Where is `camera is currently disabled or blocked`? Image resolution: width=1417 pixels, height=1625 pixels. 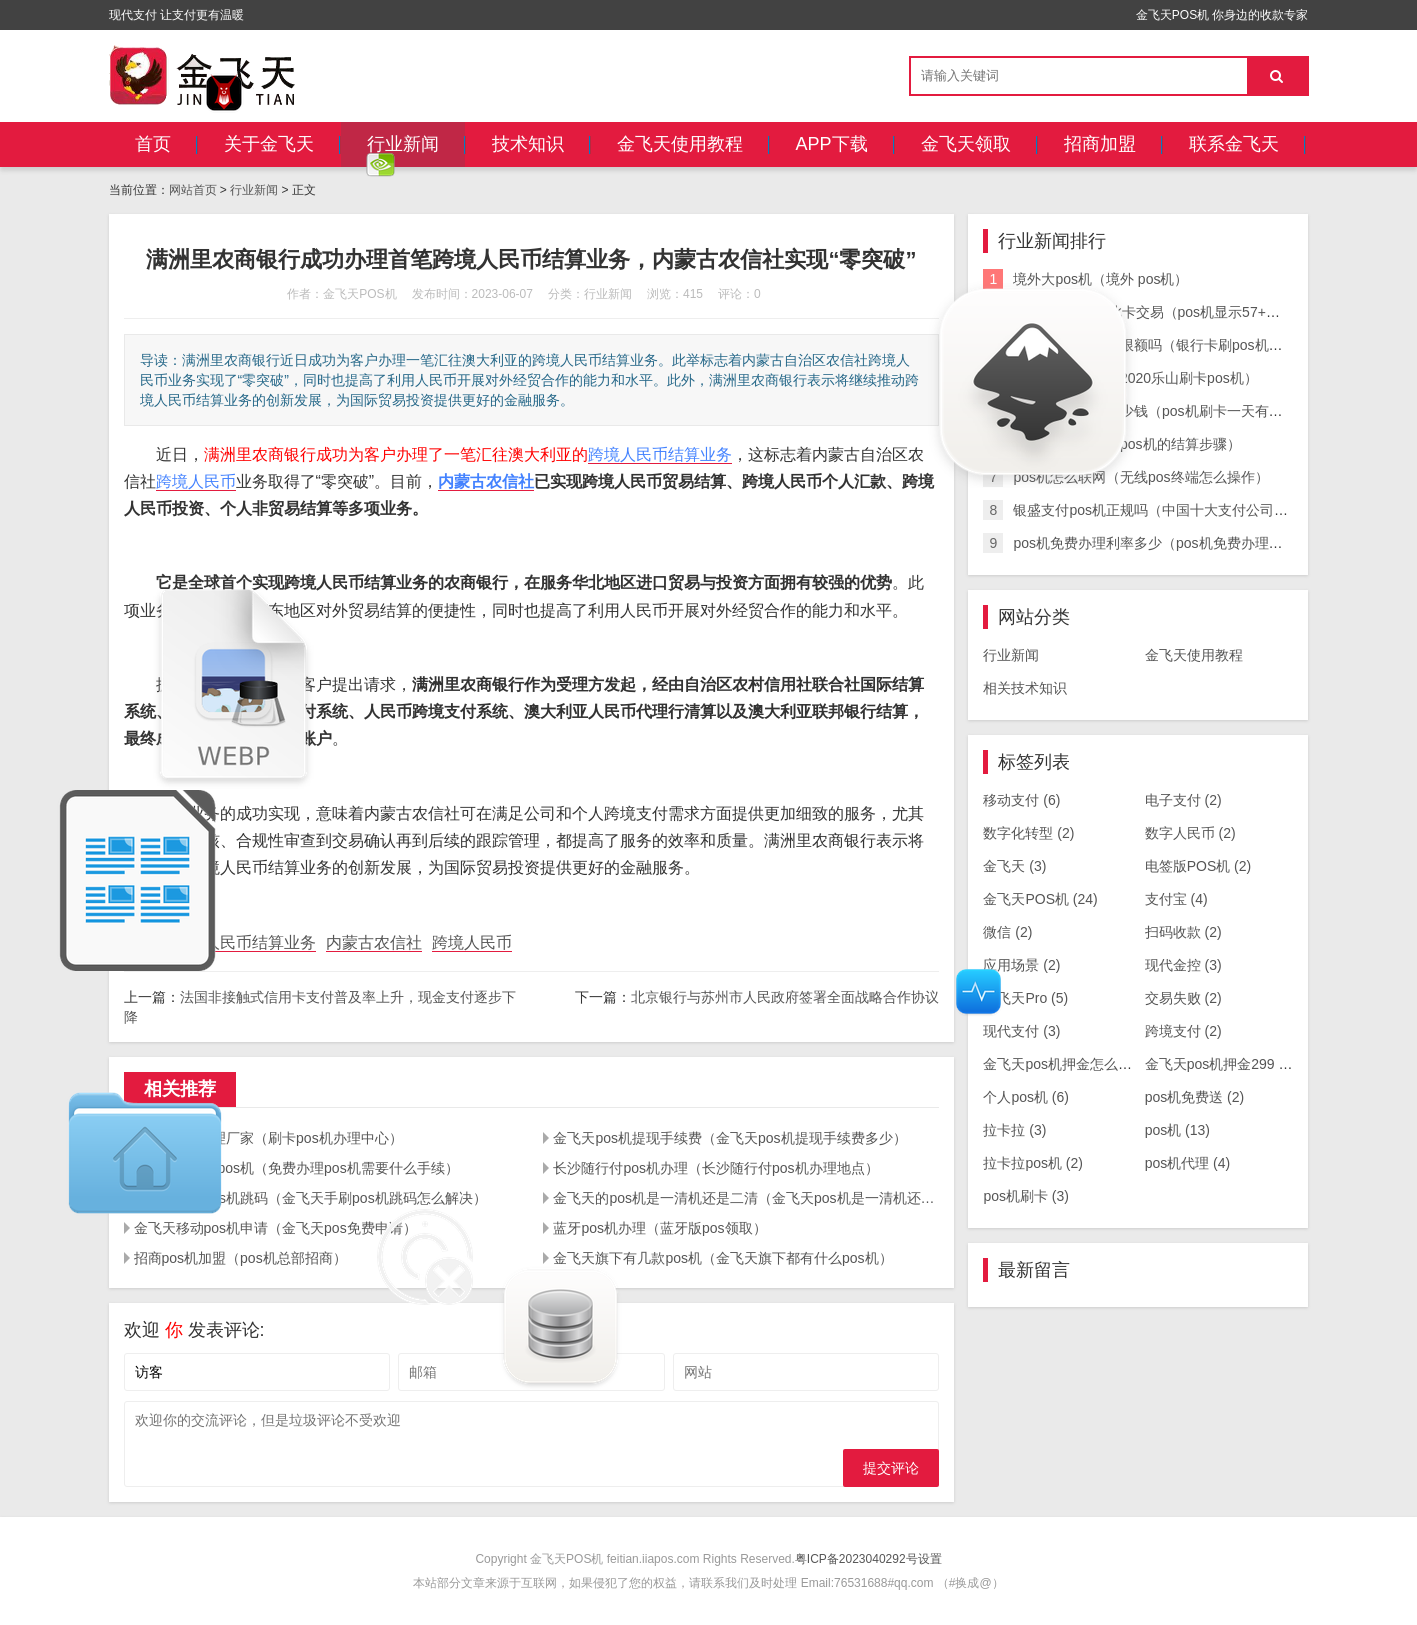 camera is currently disabled or blocked is located at coordinates (425, 1257).